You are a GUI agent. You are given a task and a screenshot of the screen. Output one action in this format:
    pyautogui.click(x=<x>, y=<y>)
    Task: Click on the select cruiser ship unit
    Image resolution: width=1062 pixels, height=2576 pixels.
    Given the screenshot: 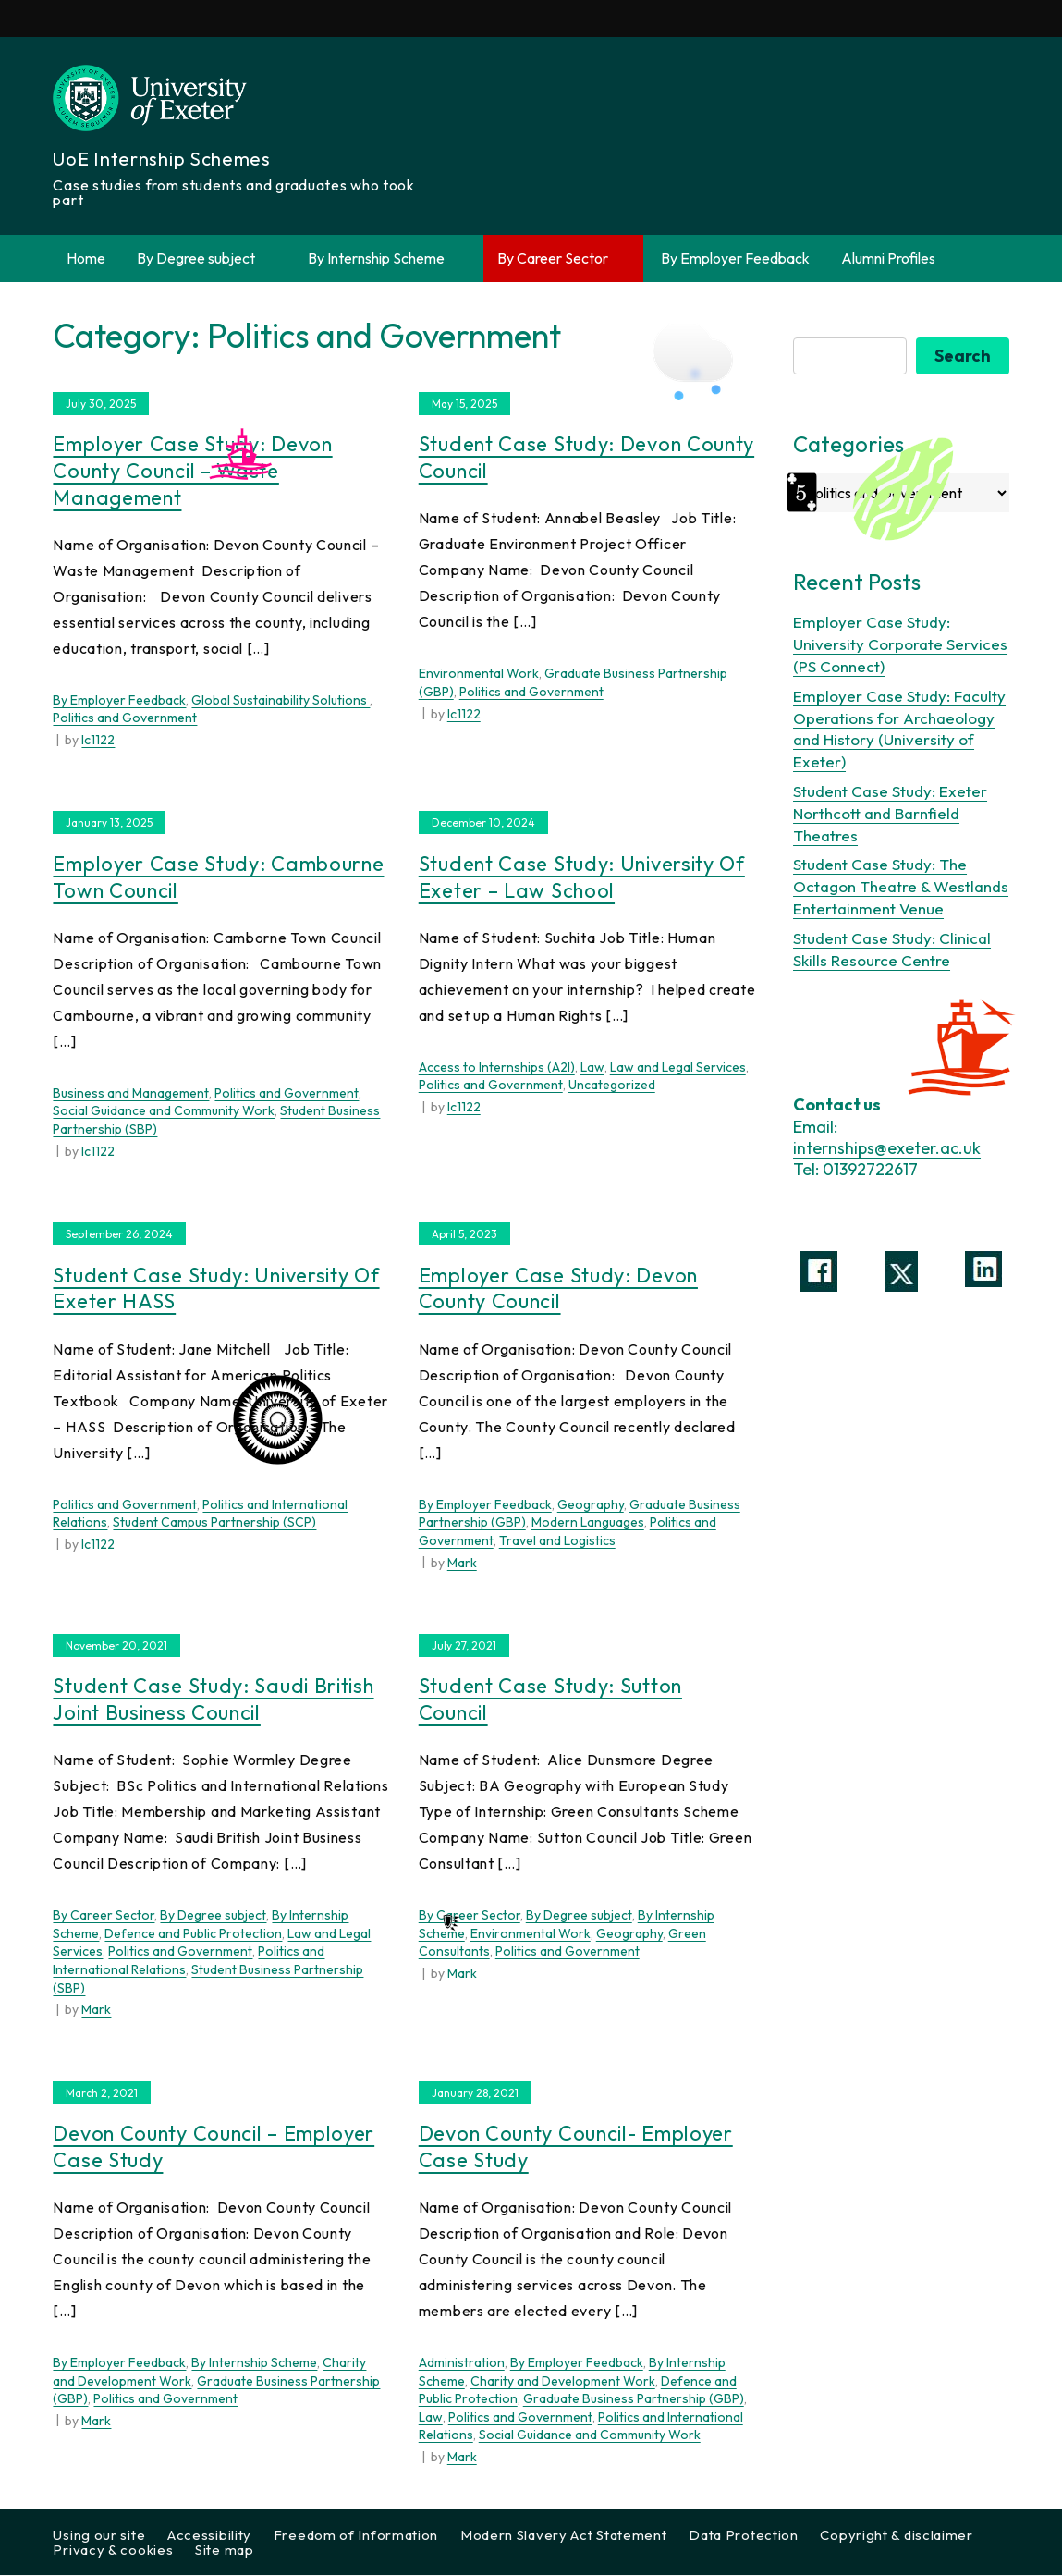 What is the action you would take?
    pyautogui.click(x=242, y=453)
    